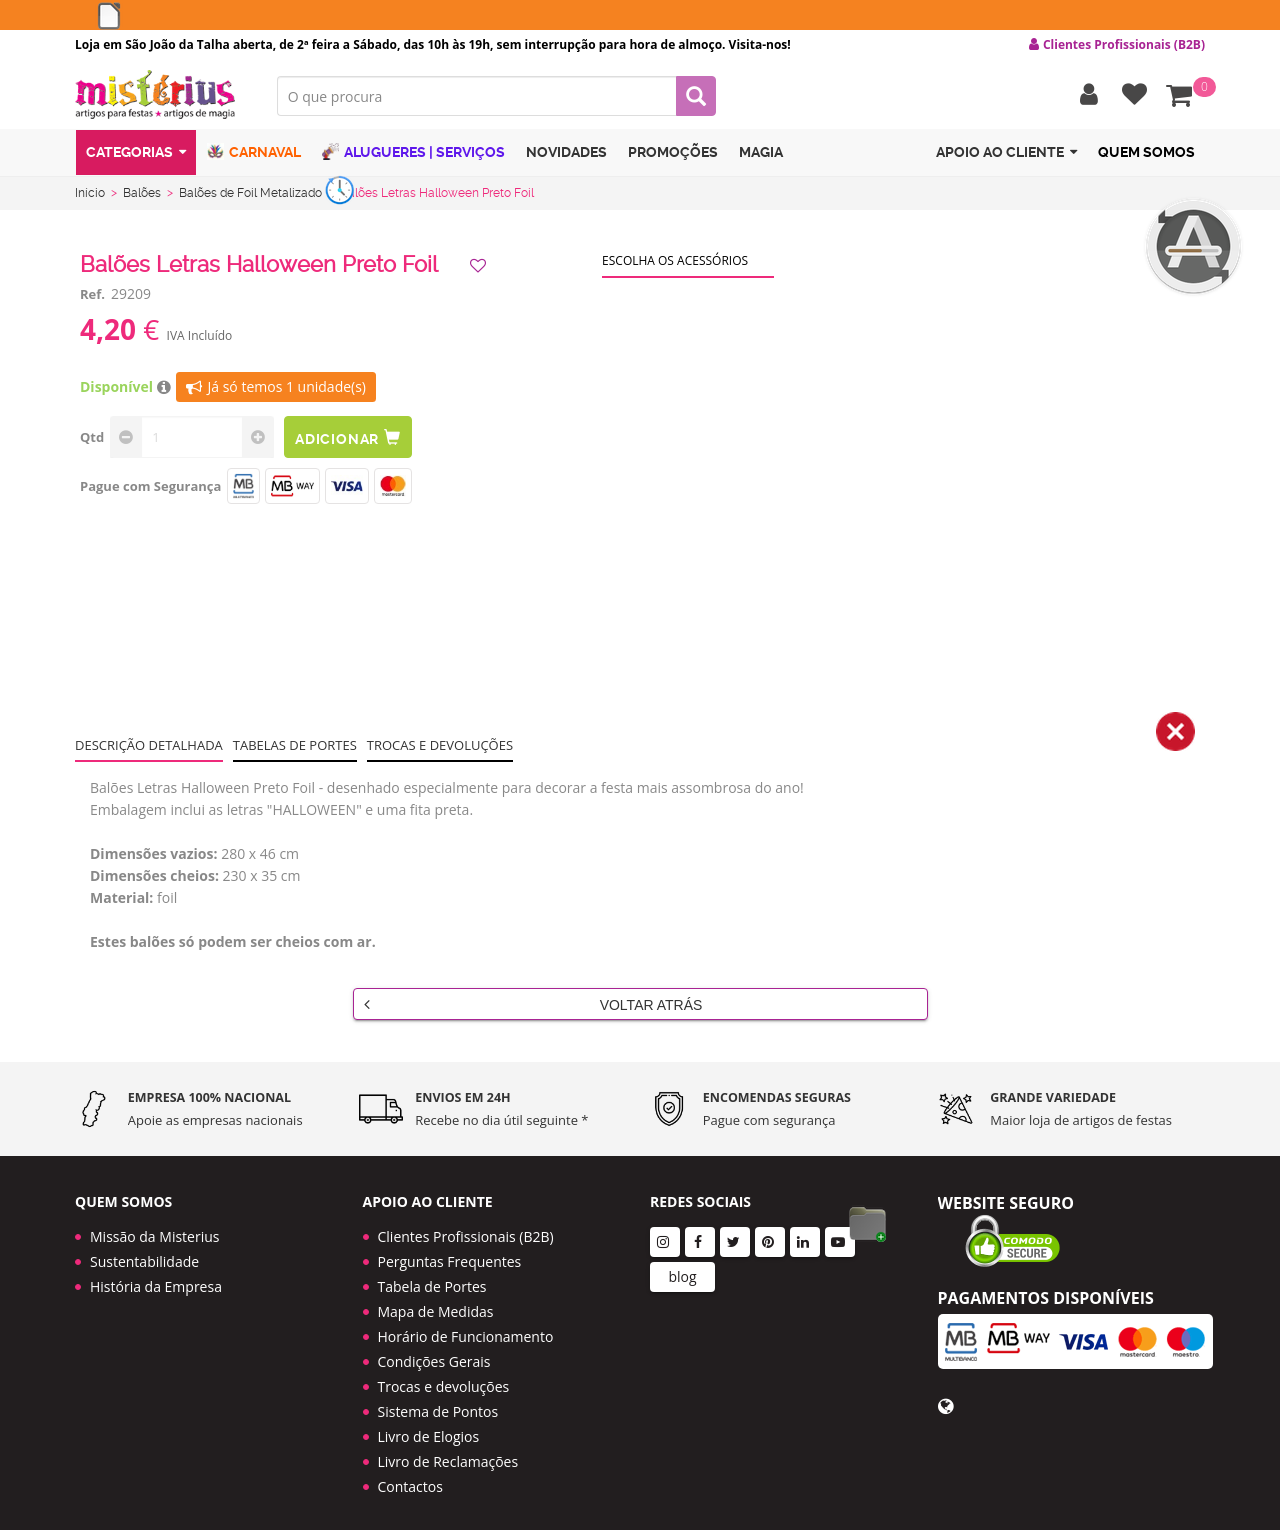 This screenshot has height=1530, width=1280. What do you see at coordinates (340, 190) in the screenshot?
I see `open the reservations app` at bounding box center [340, 190].